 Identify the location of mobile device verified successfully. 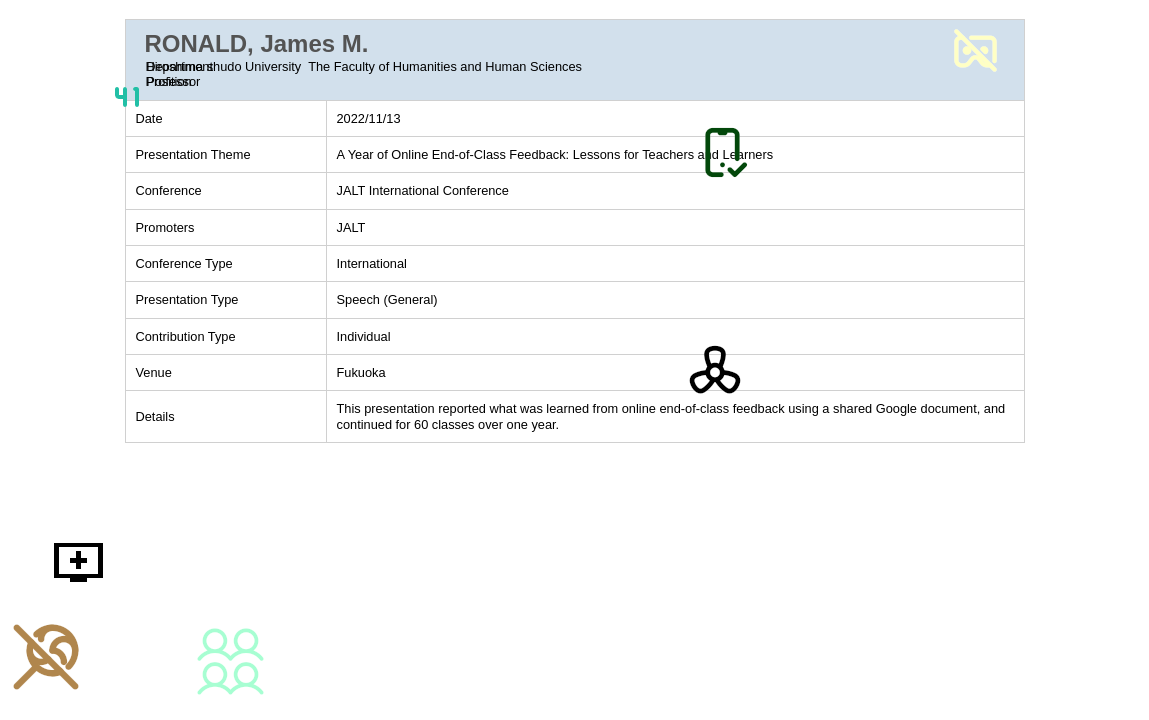
(722, 152).